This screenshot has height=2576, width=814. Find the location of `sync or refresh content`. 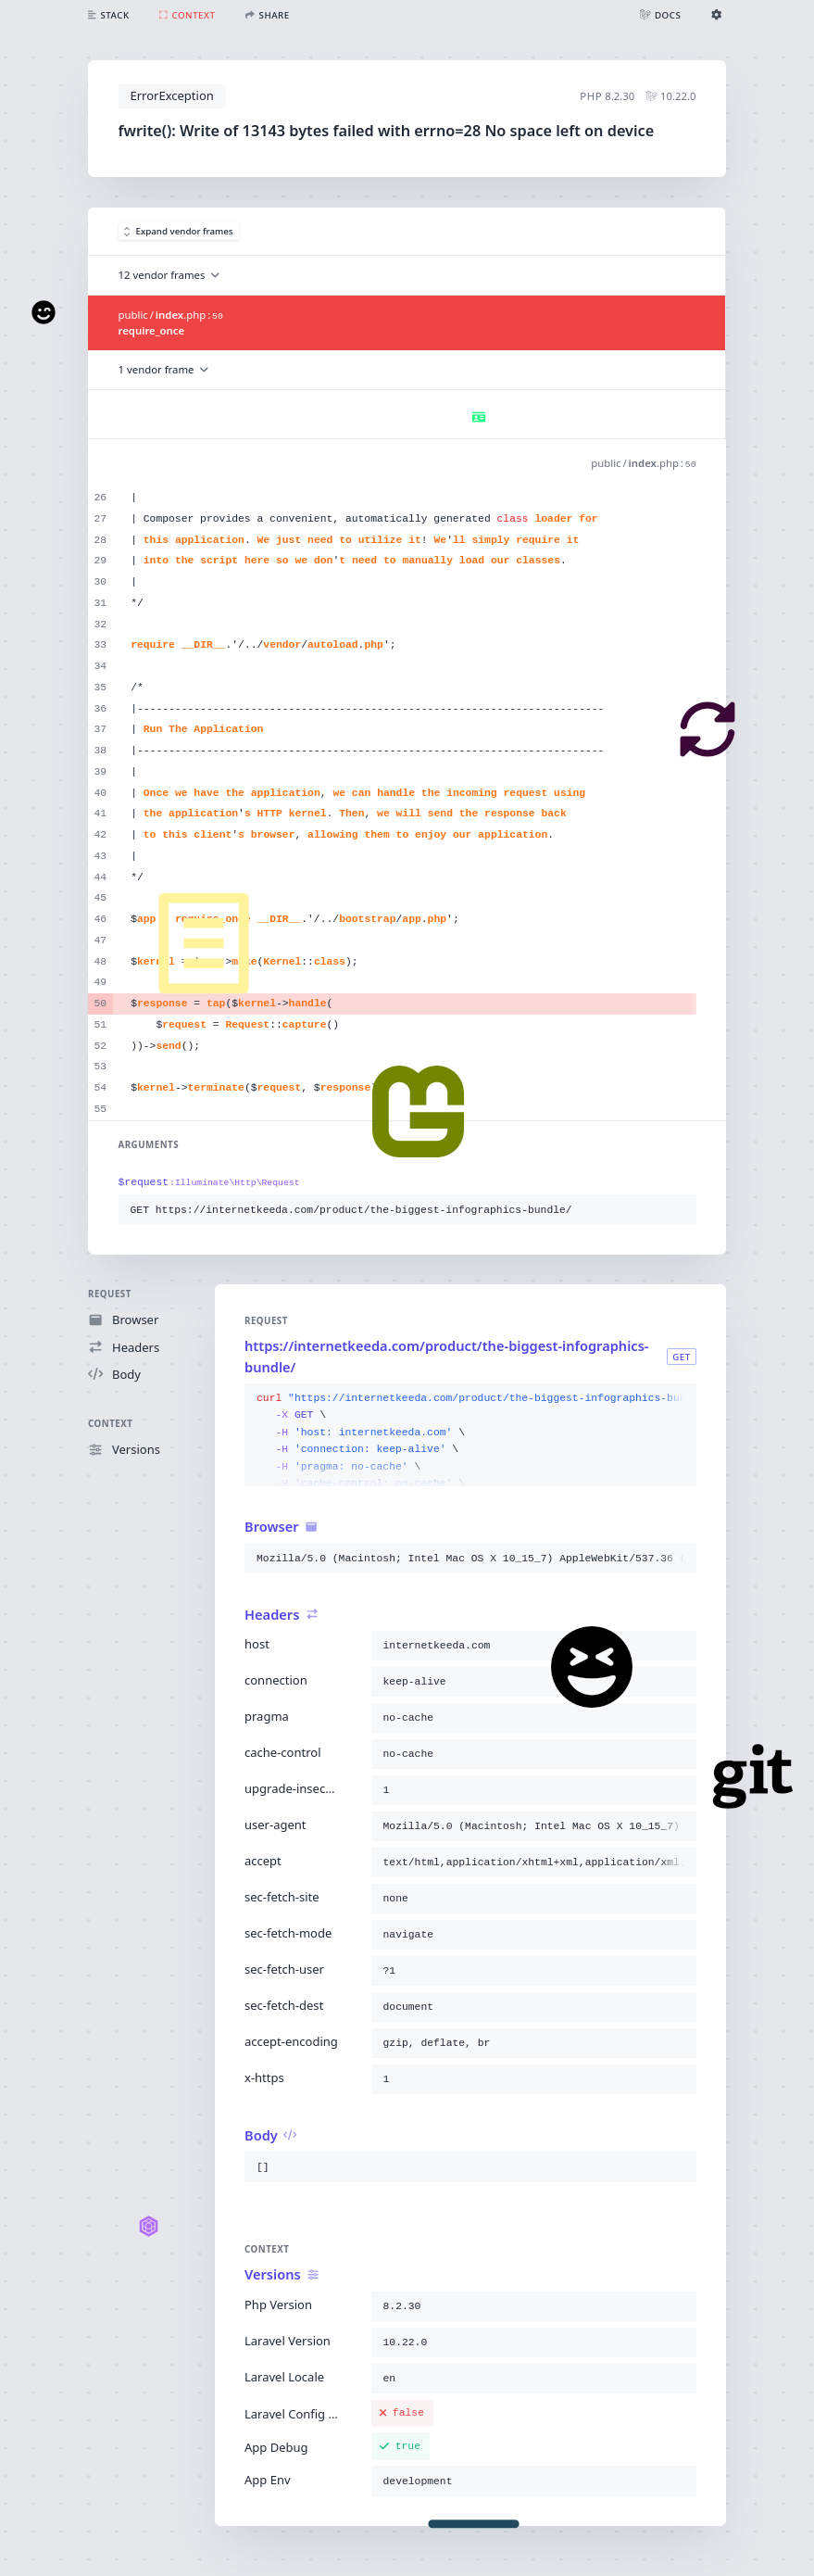

sync or refresh content is located at coordinates (708, 729).